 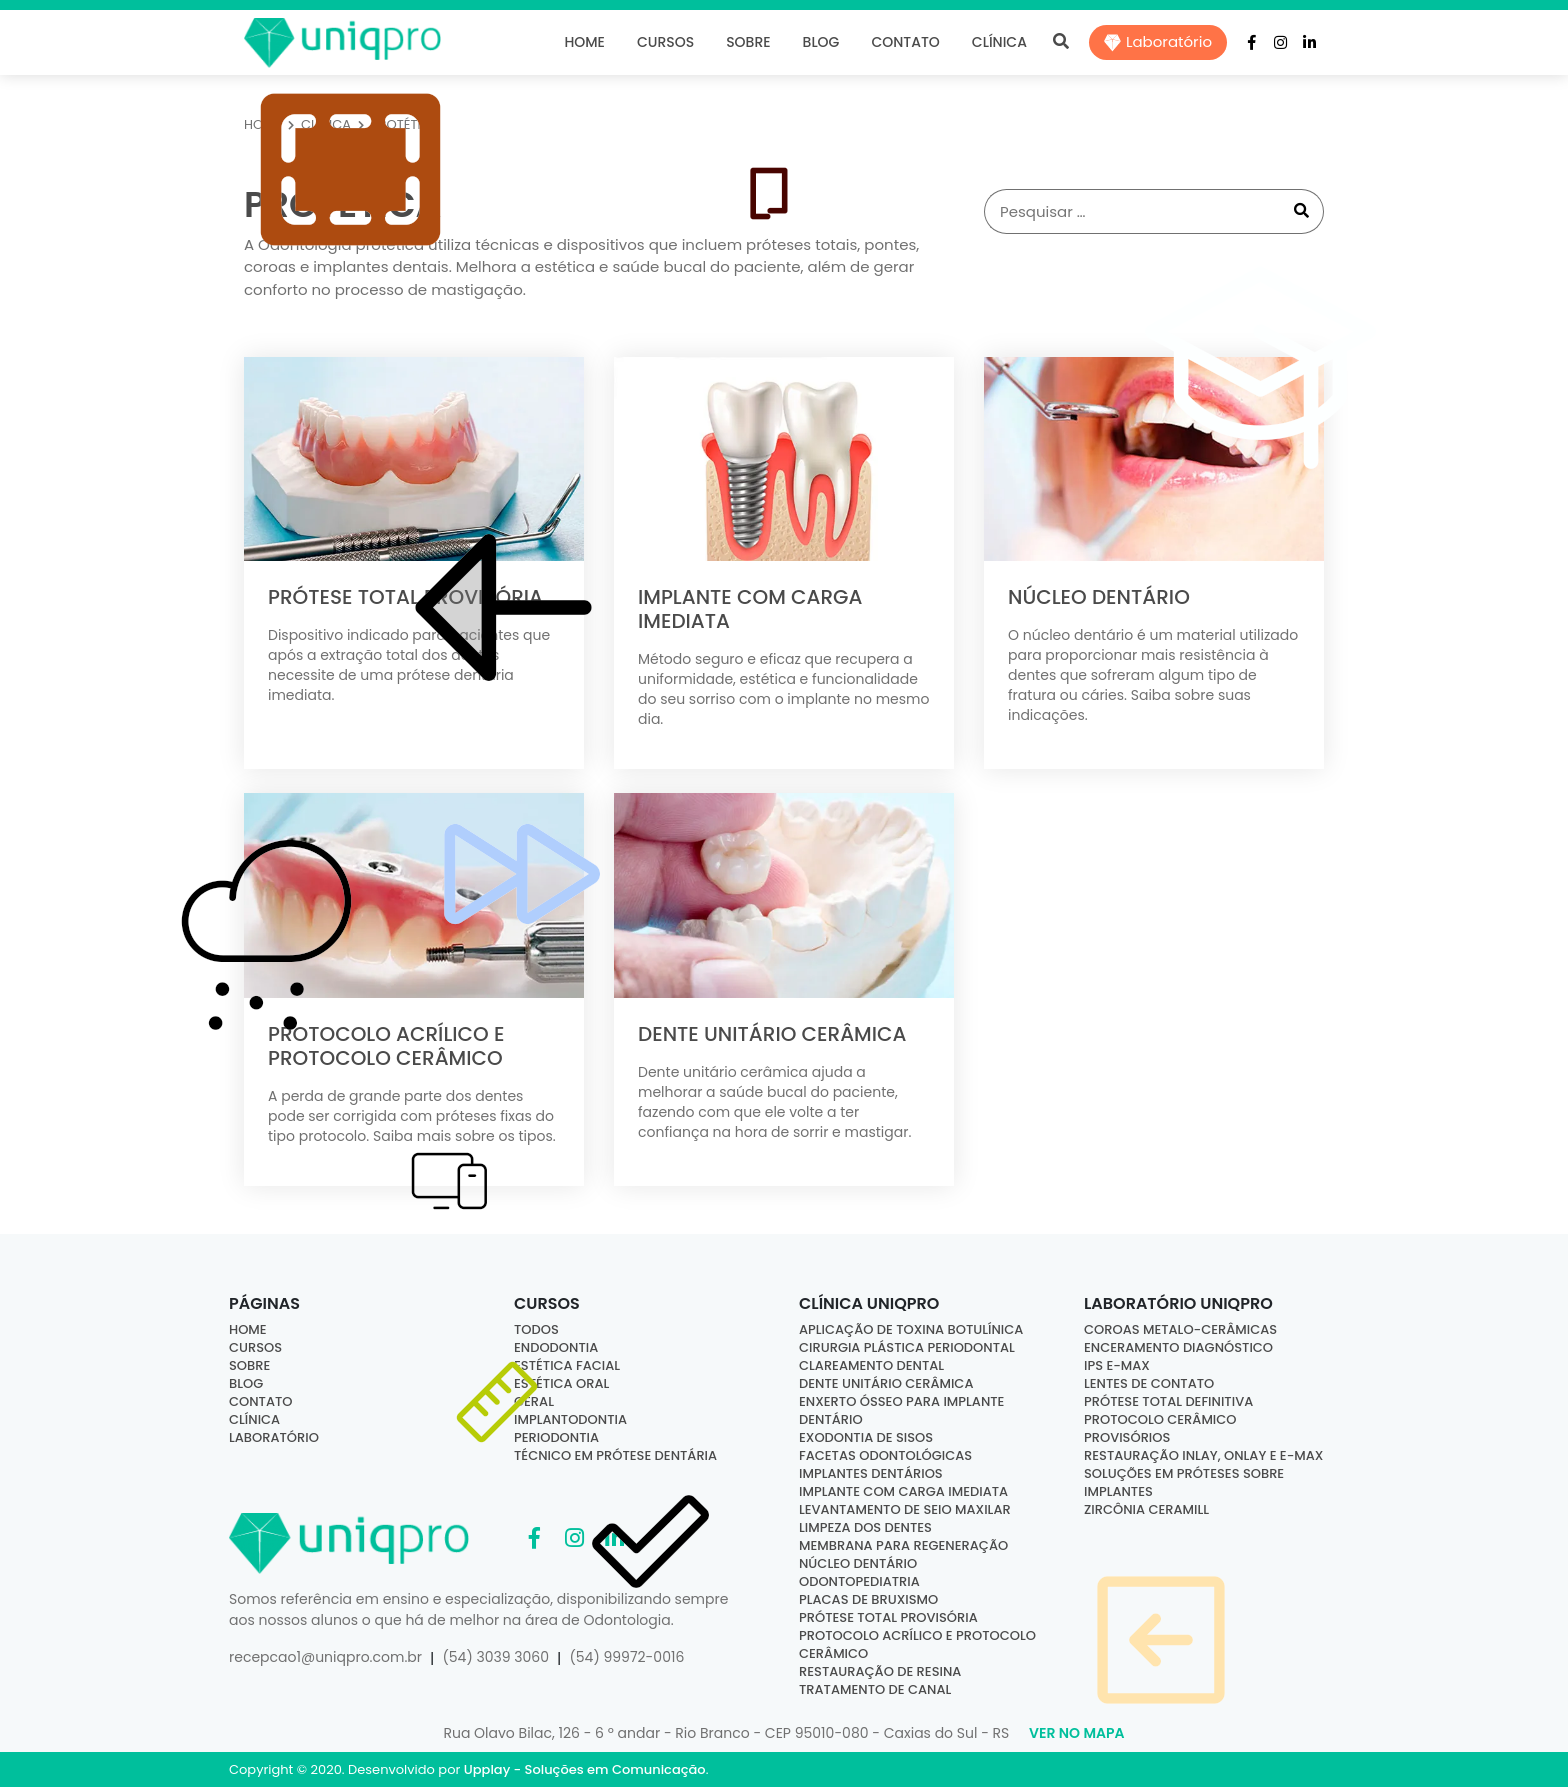 I want to click on confirm or submit an action, so click(x=648, y=1539).